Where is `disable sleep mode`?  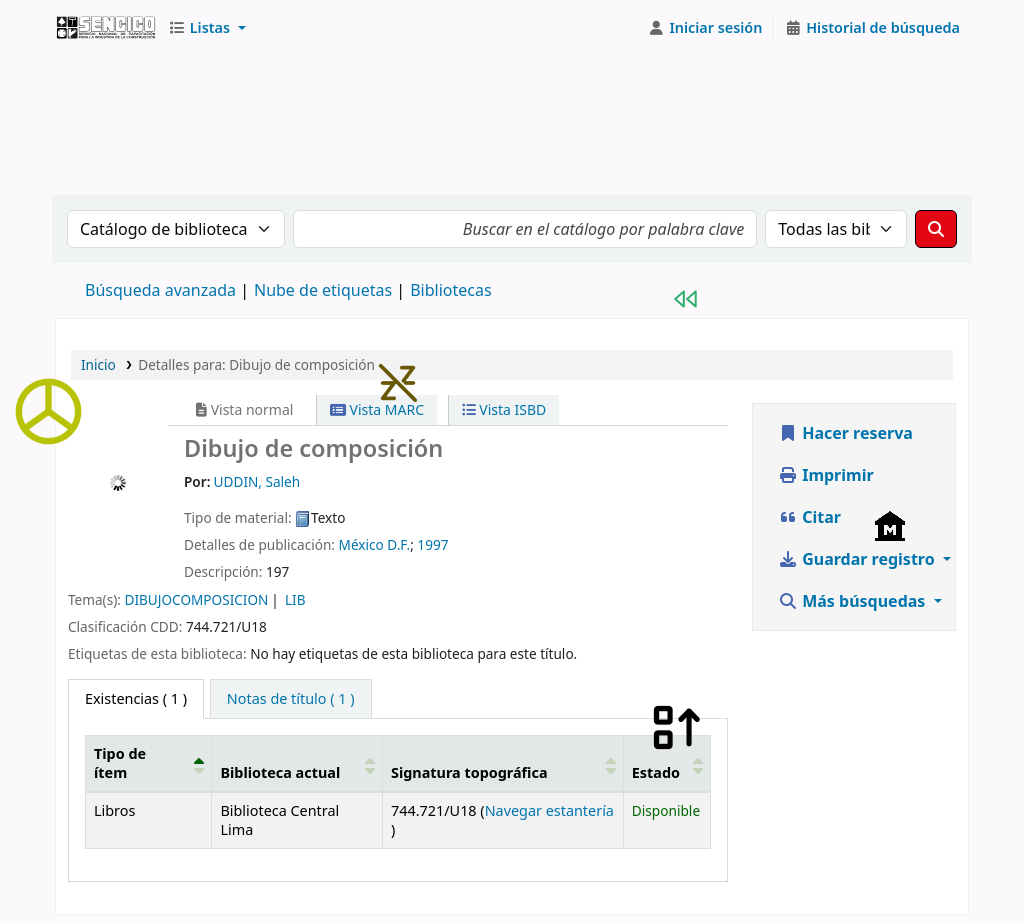 disable sleep mode is located at coordinates (398, 383).